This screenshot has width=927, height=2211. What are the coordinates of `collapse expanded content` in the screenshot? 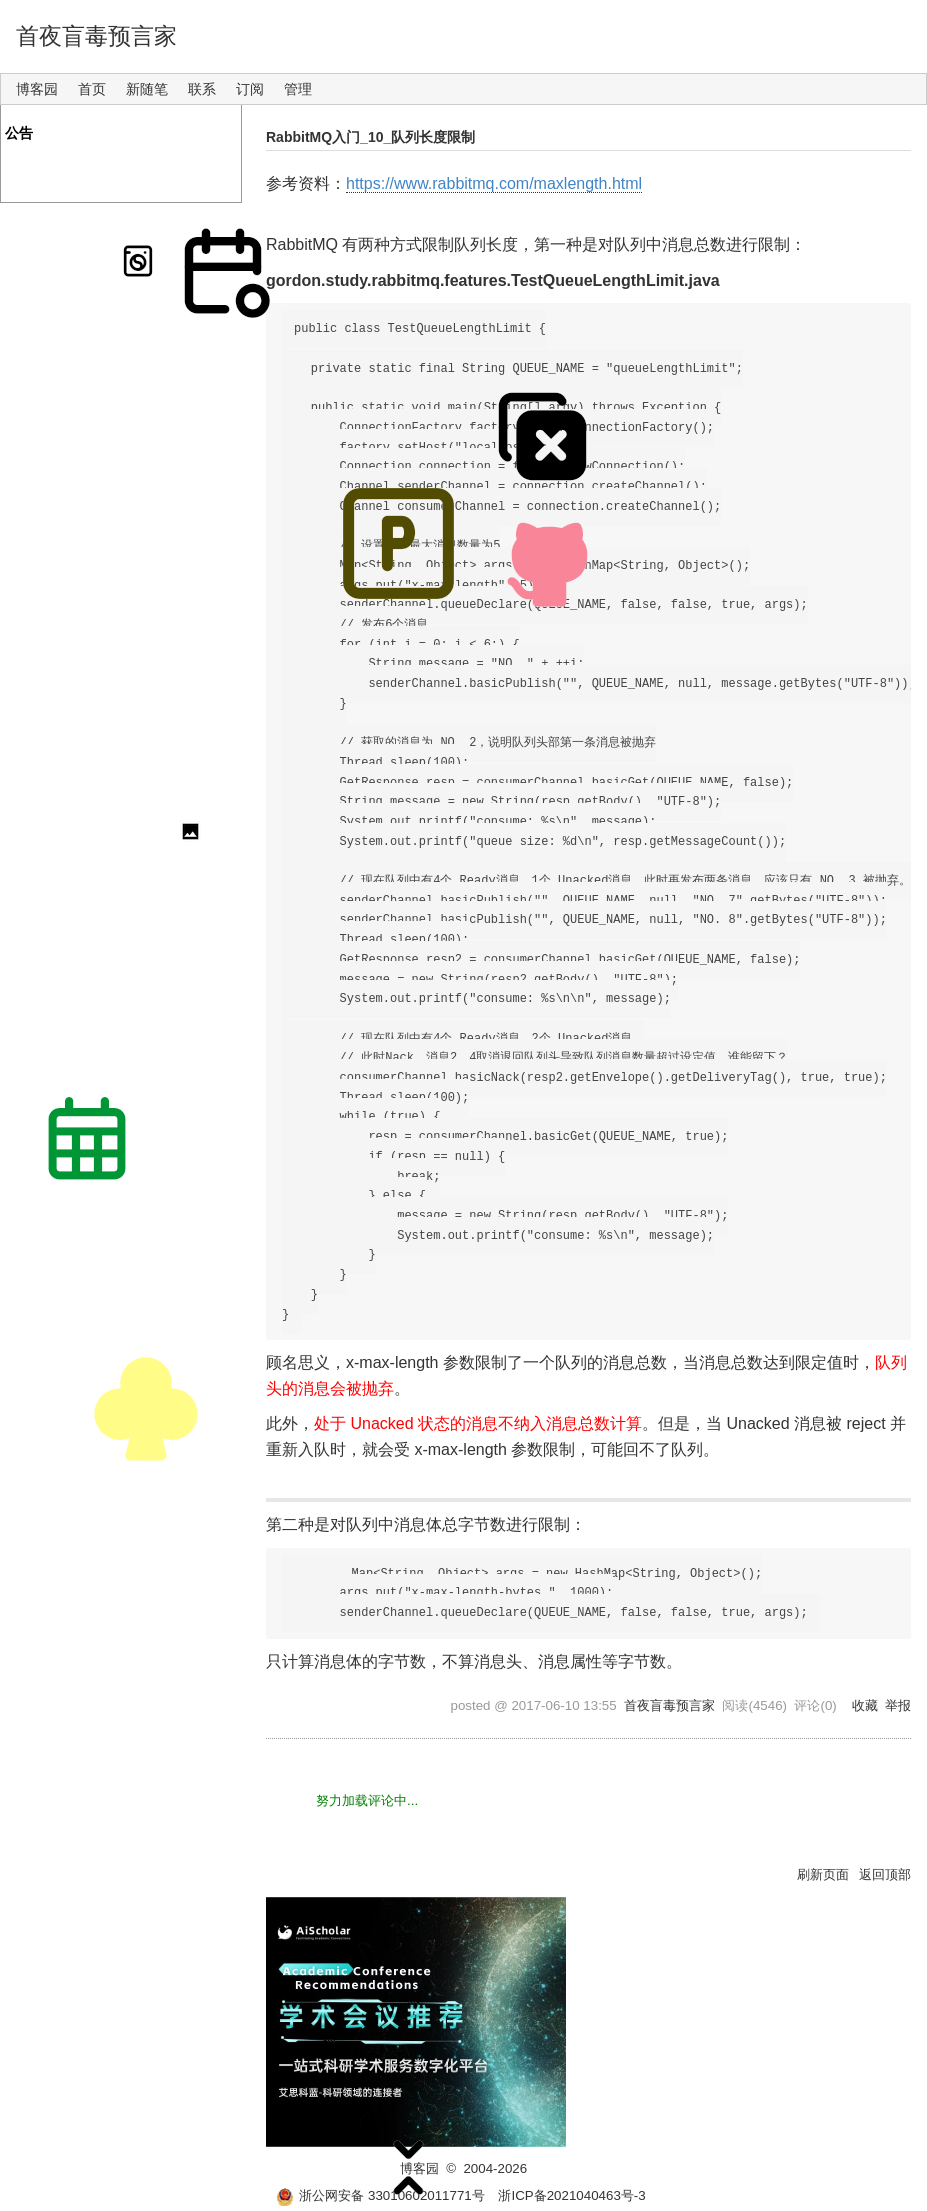 It's located at (408, 2167).